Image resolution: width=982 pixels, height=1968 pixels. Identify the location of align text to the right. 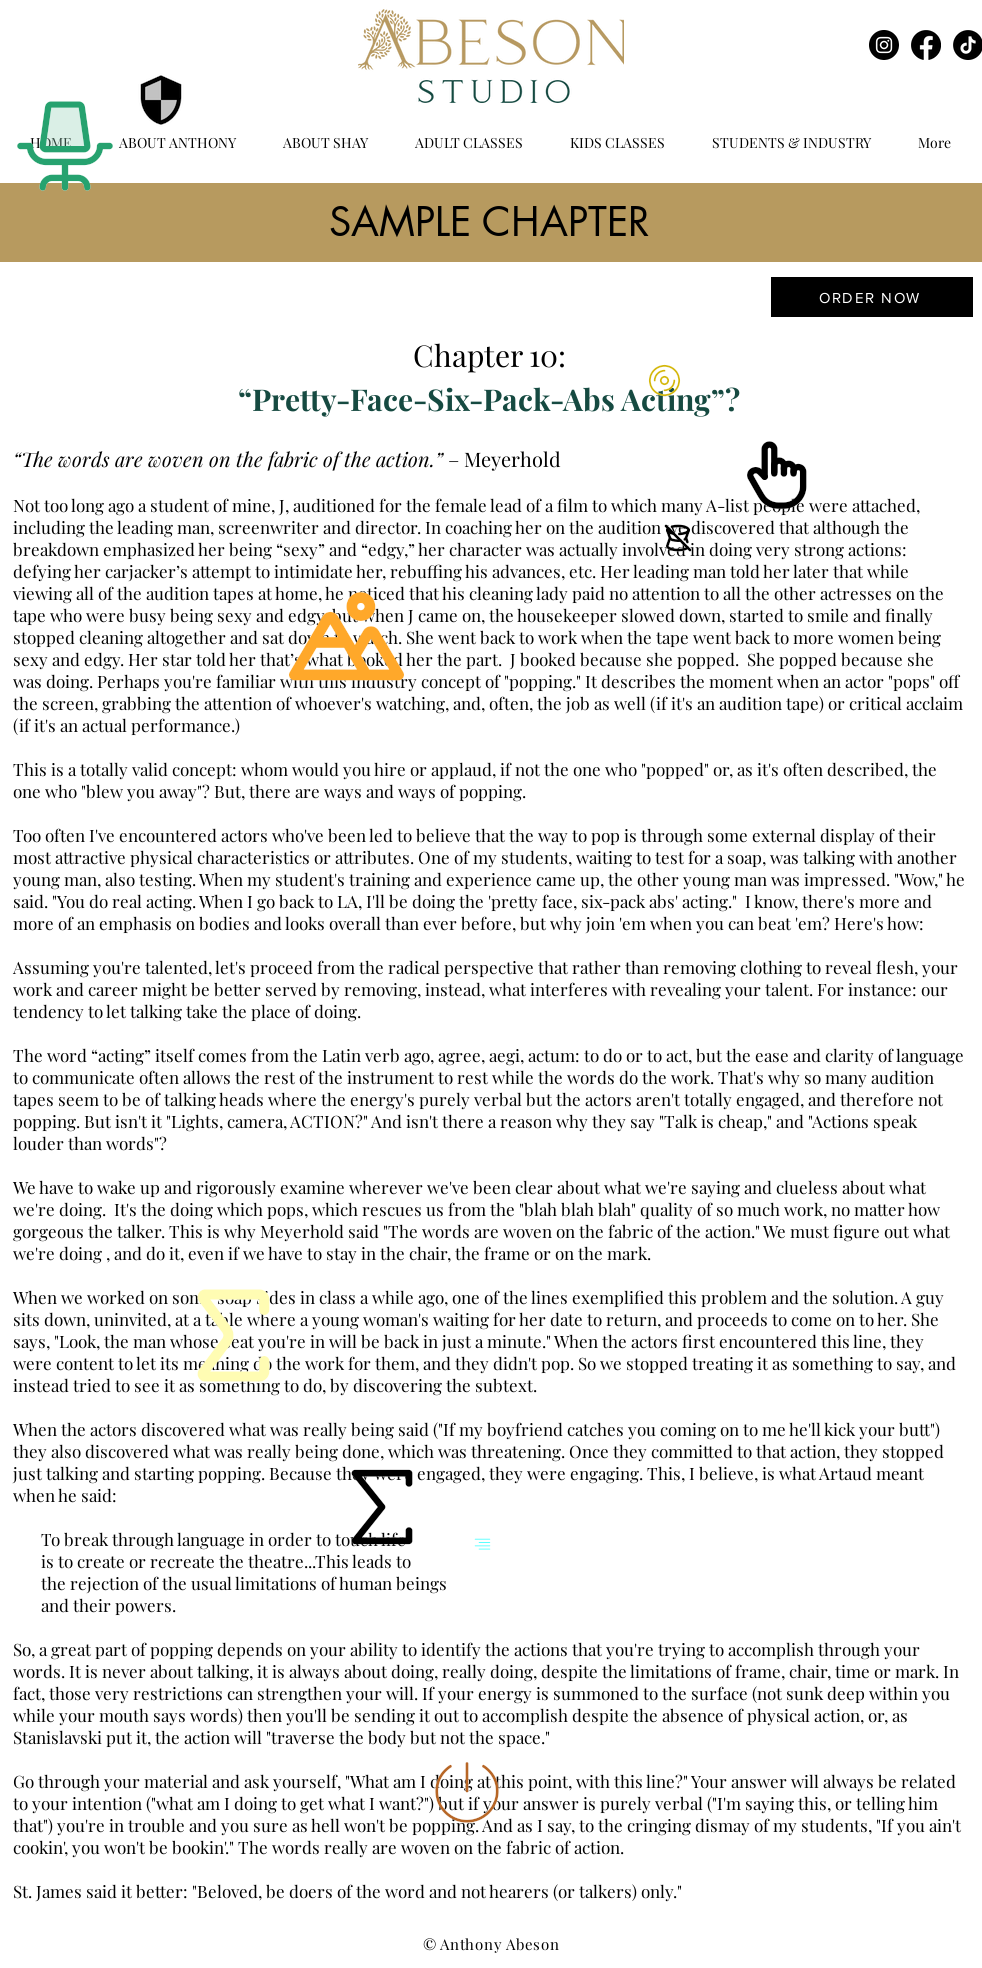
(482, 1544).